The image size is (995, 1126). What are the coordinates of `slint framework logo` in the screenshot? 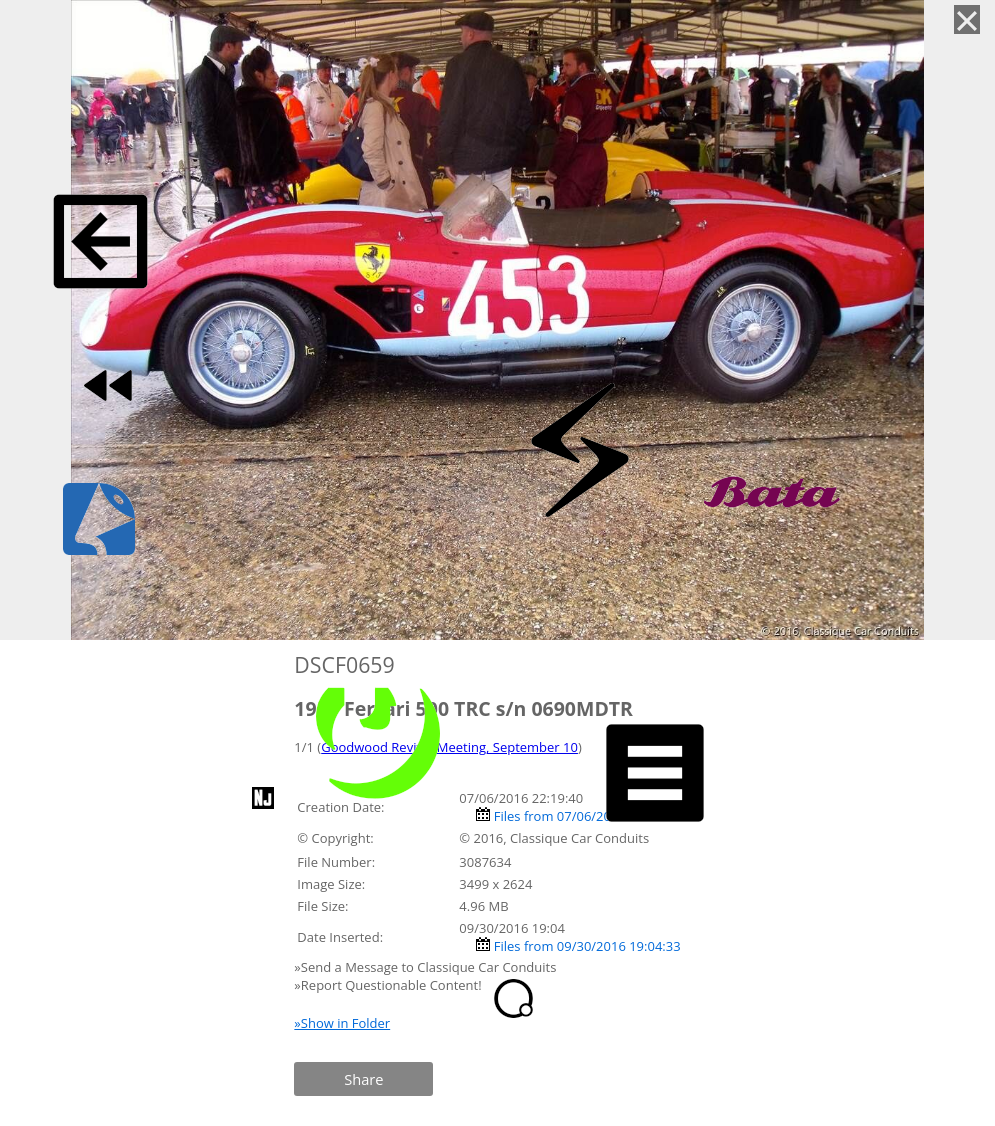 It's located at (580, 450).